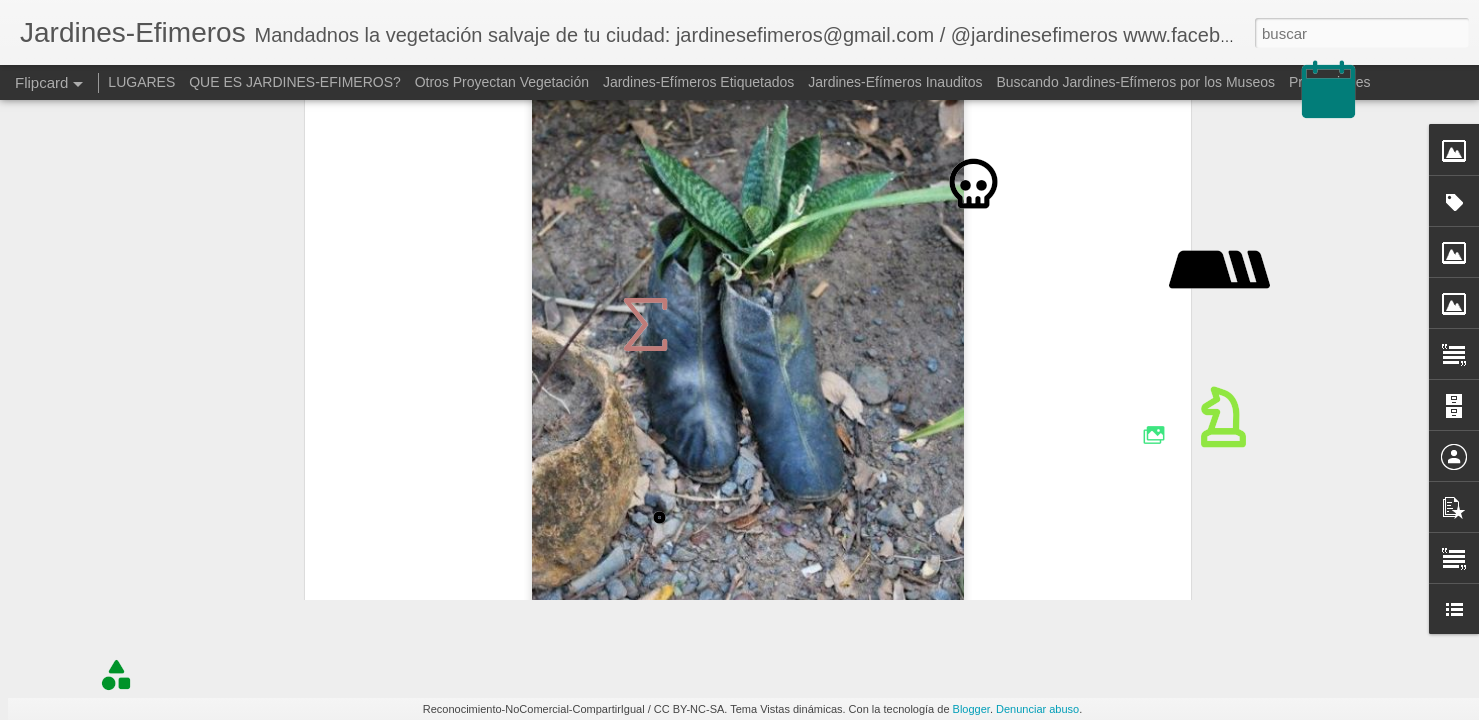 The width and height of the screenshot is (1479, 720). What do you see at coordinates (116, 675) in the screenshot?
I see `access shape tools or drawing options` at bounding box center [116, 675].